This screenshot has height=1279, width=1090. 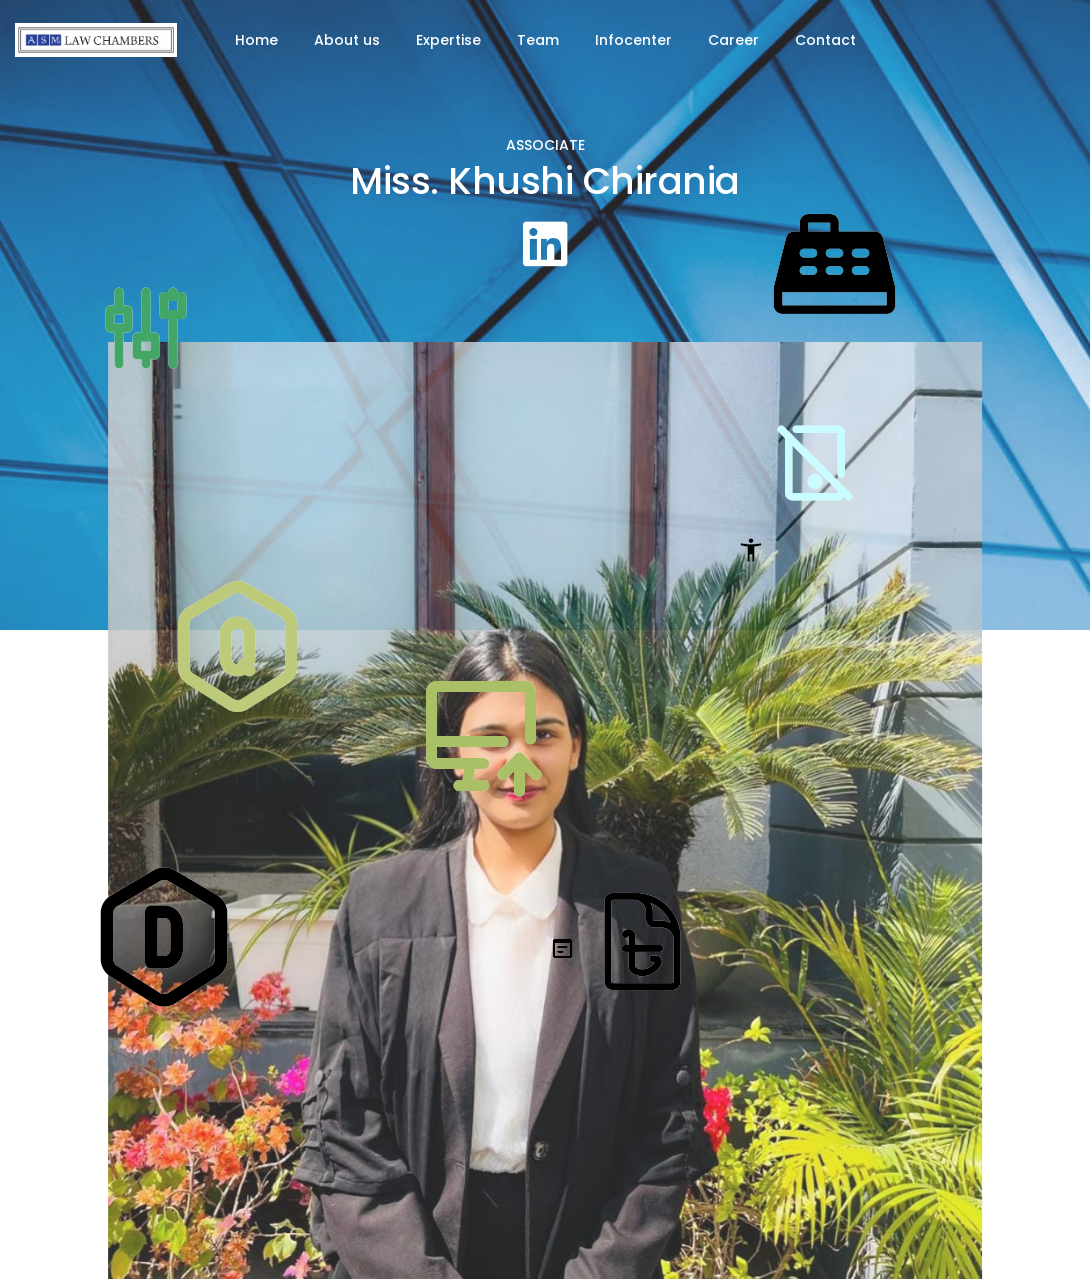 I want to click on view bangladeshi taka financial document, so click(x=642, y=941).